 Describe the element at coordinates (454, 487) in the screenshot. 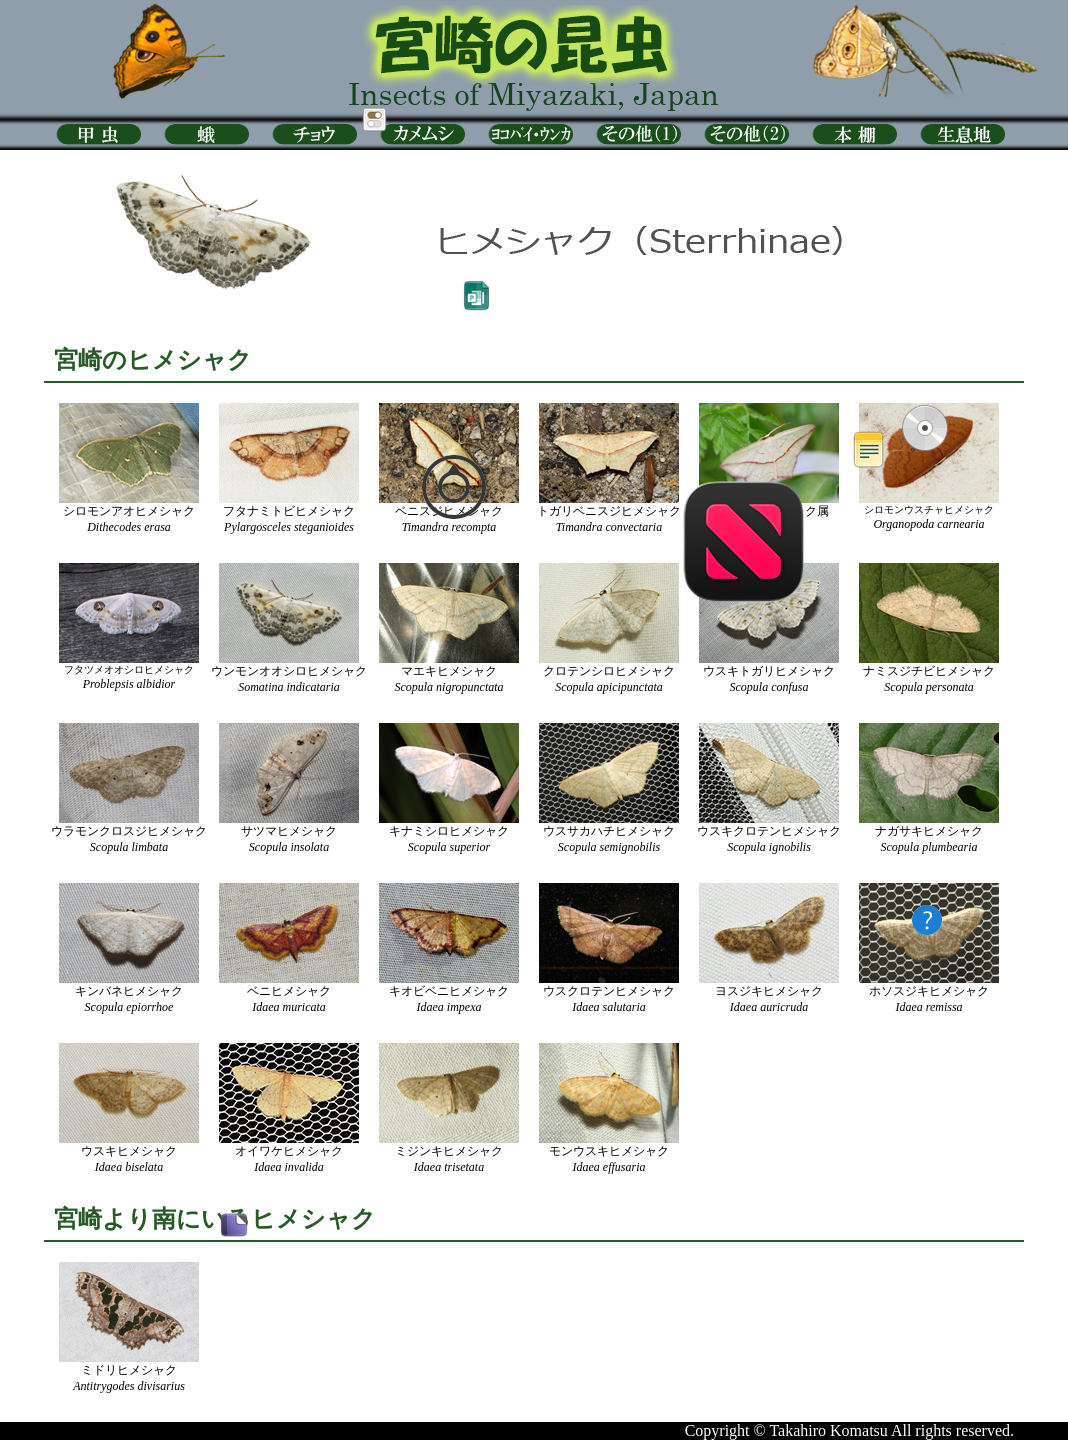

I see `access privacy settings` at that location.